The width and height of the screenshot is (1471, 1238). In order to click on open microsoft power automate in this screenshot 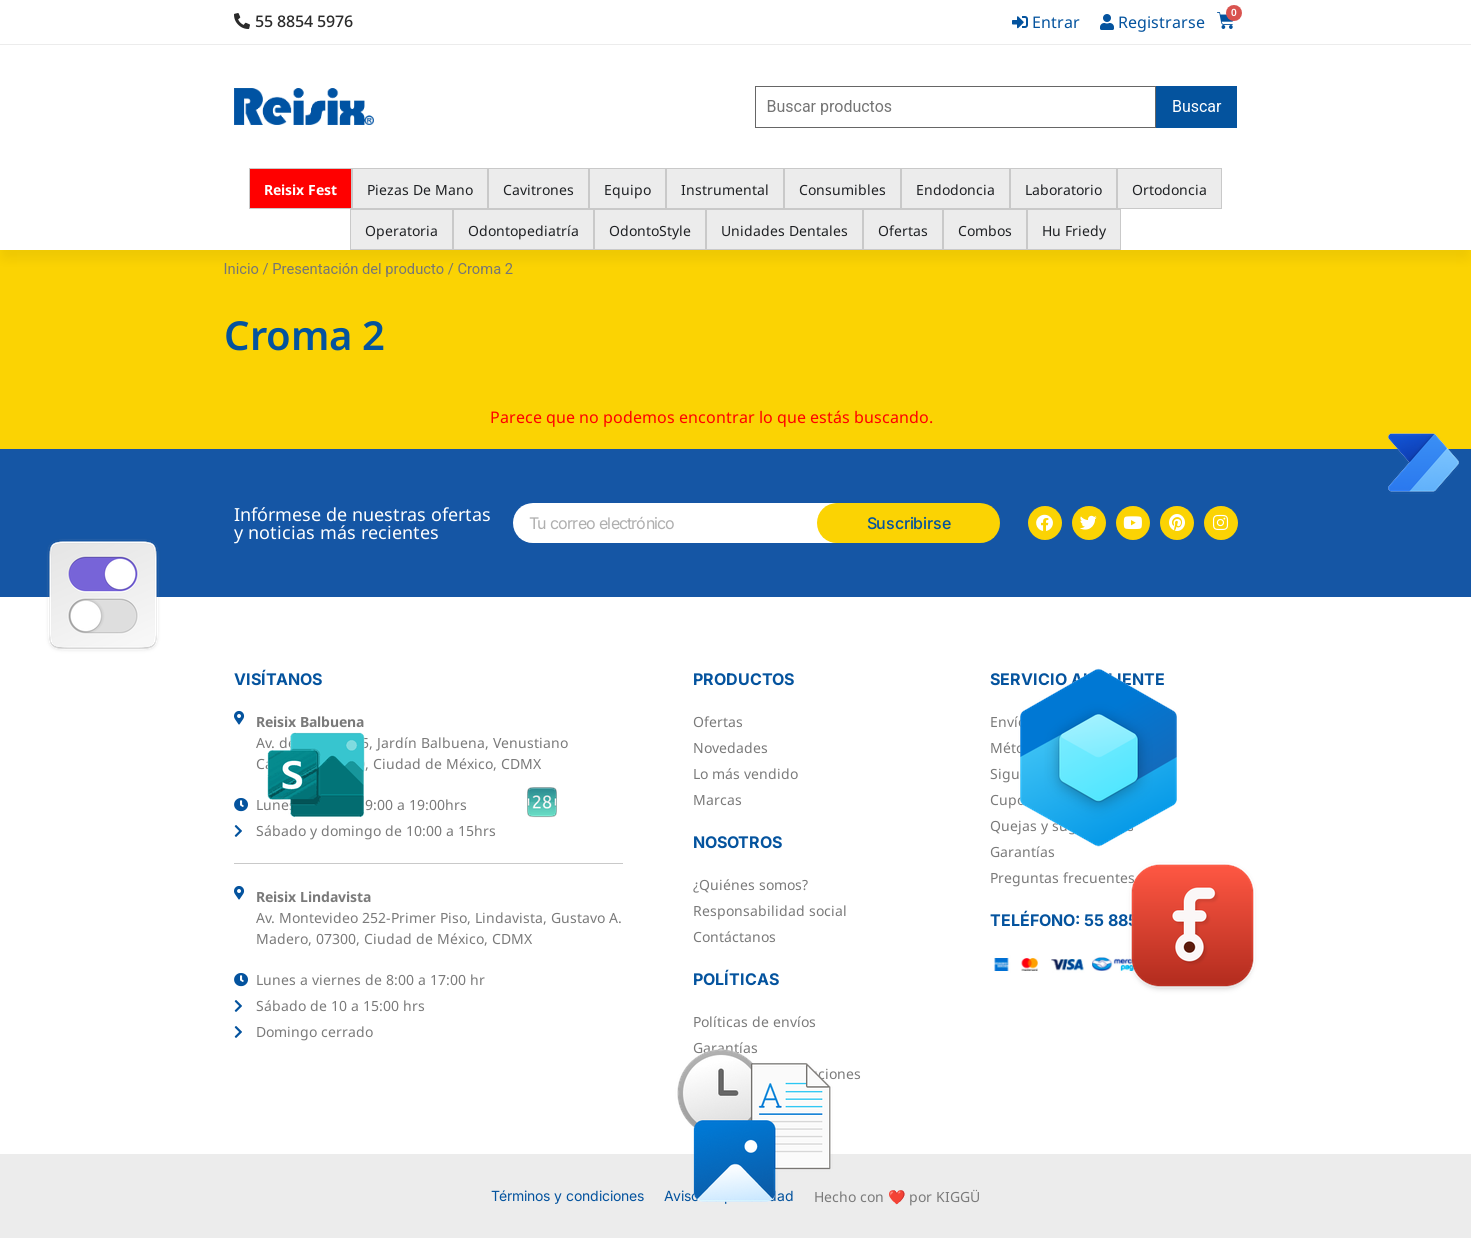, I will do `click(1423, 462)`.